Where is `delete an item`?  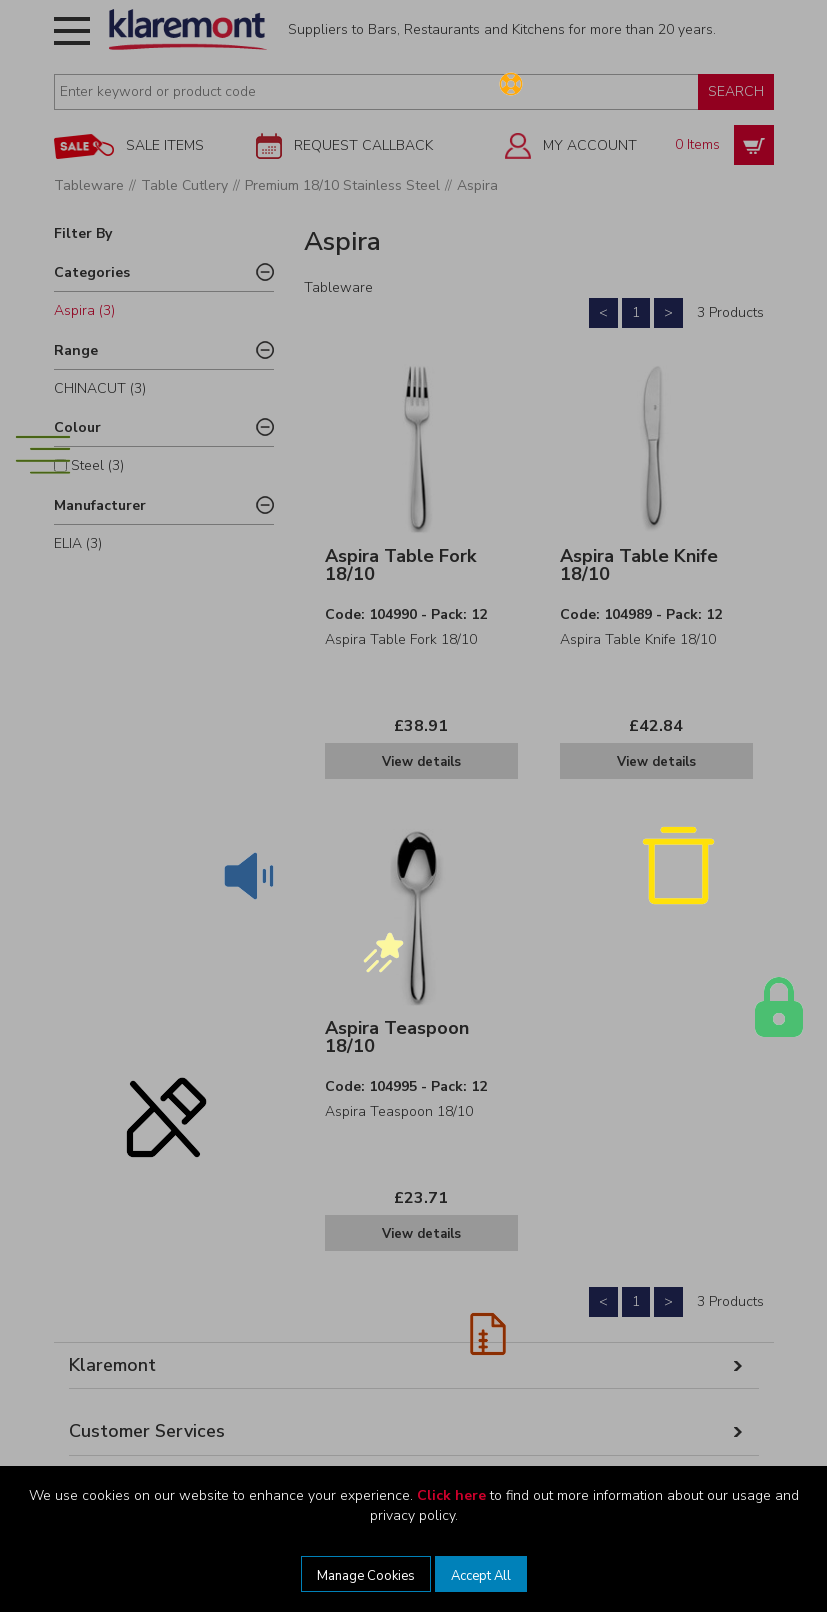
delete an item is located at coordinates (678, 868).